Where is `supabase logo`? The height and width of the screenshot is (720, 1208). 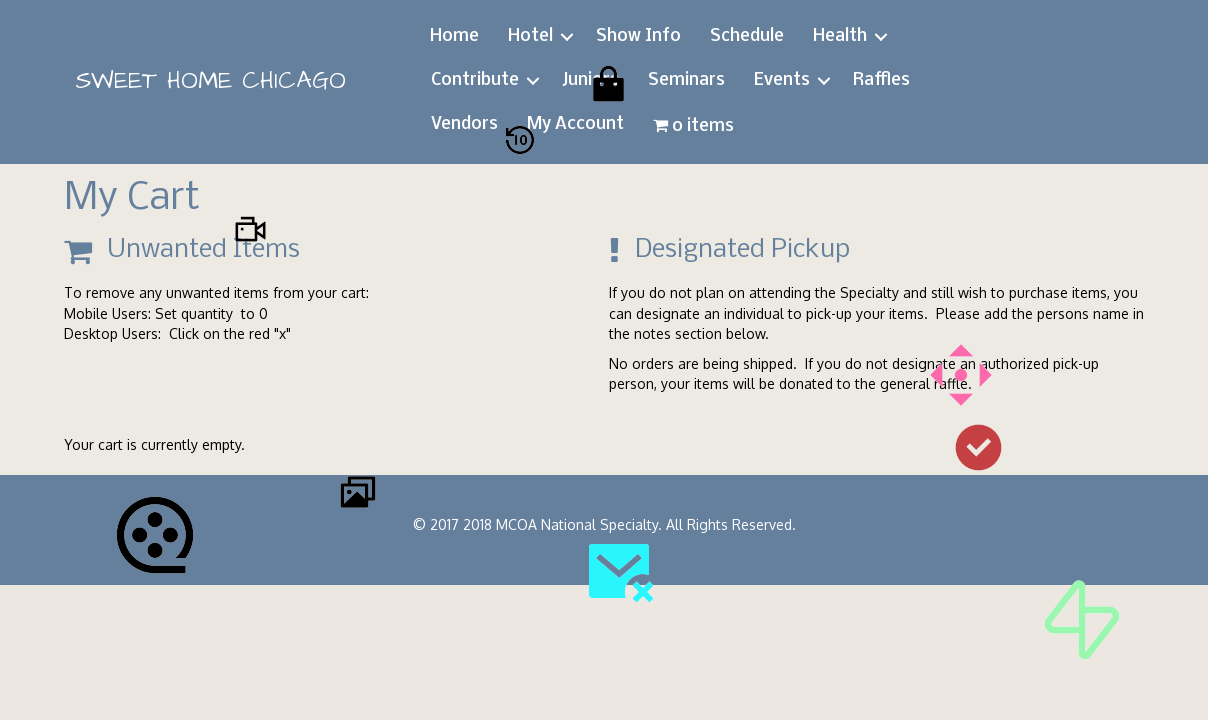 supabase logo is located at coordinates (1082, 620).